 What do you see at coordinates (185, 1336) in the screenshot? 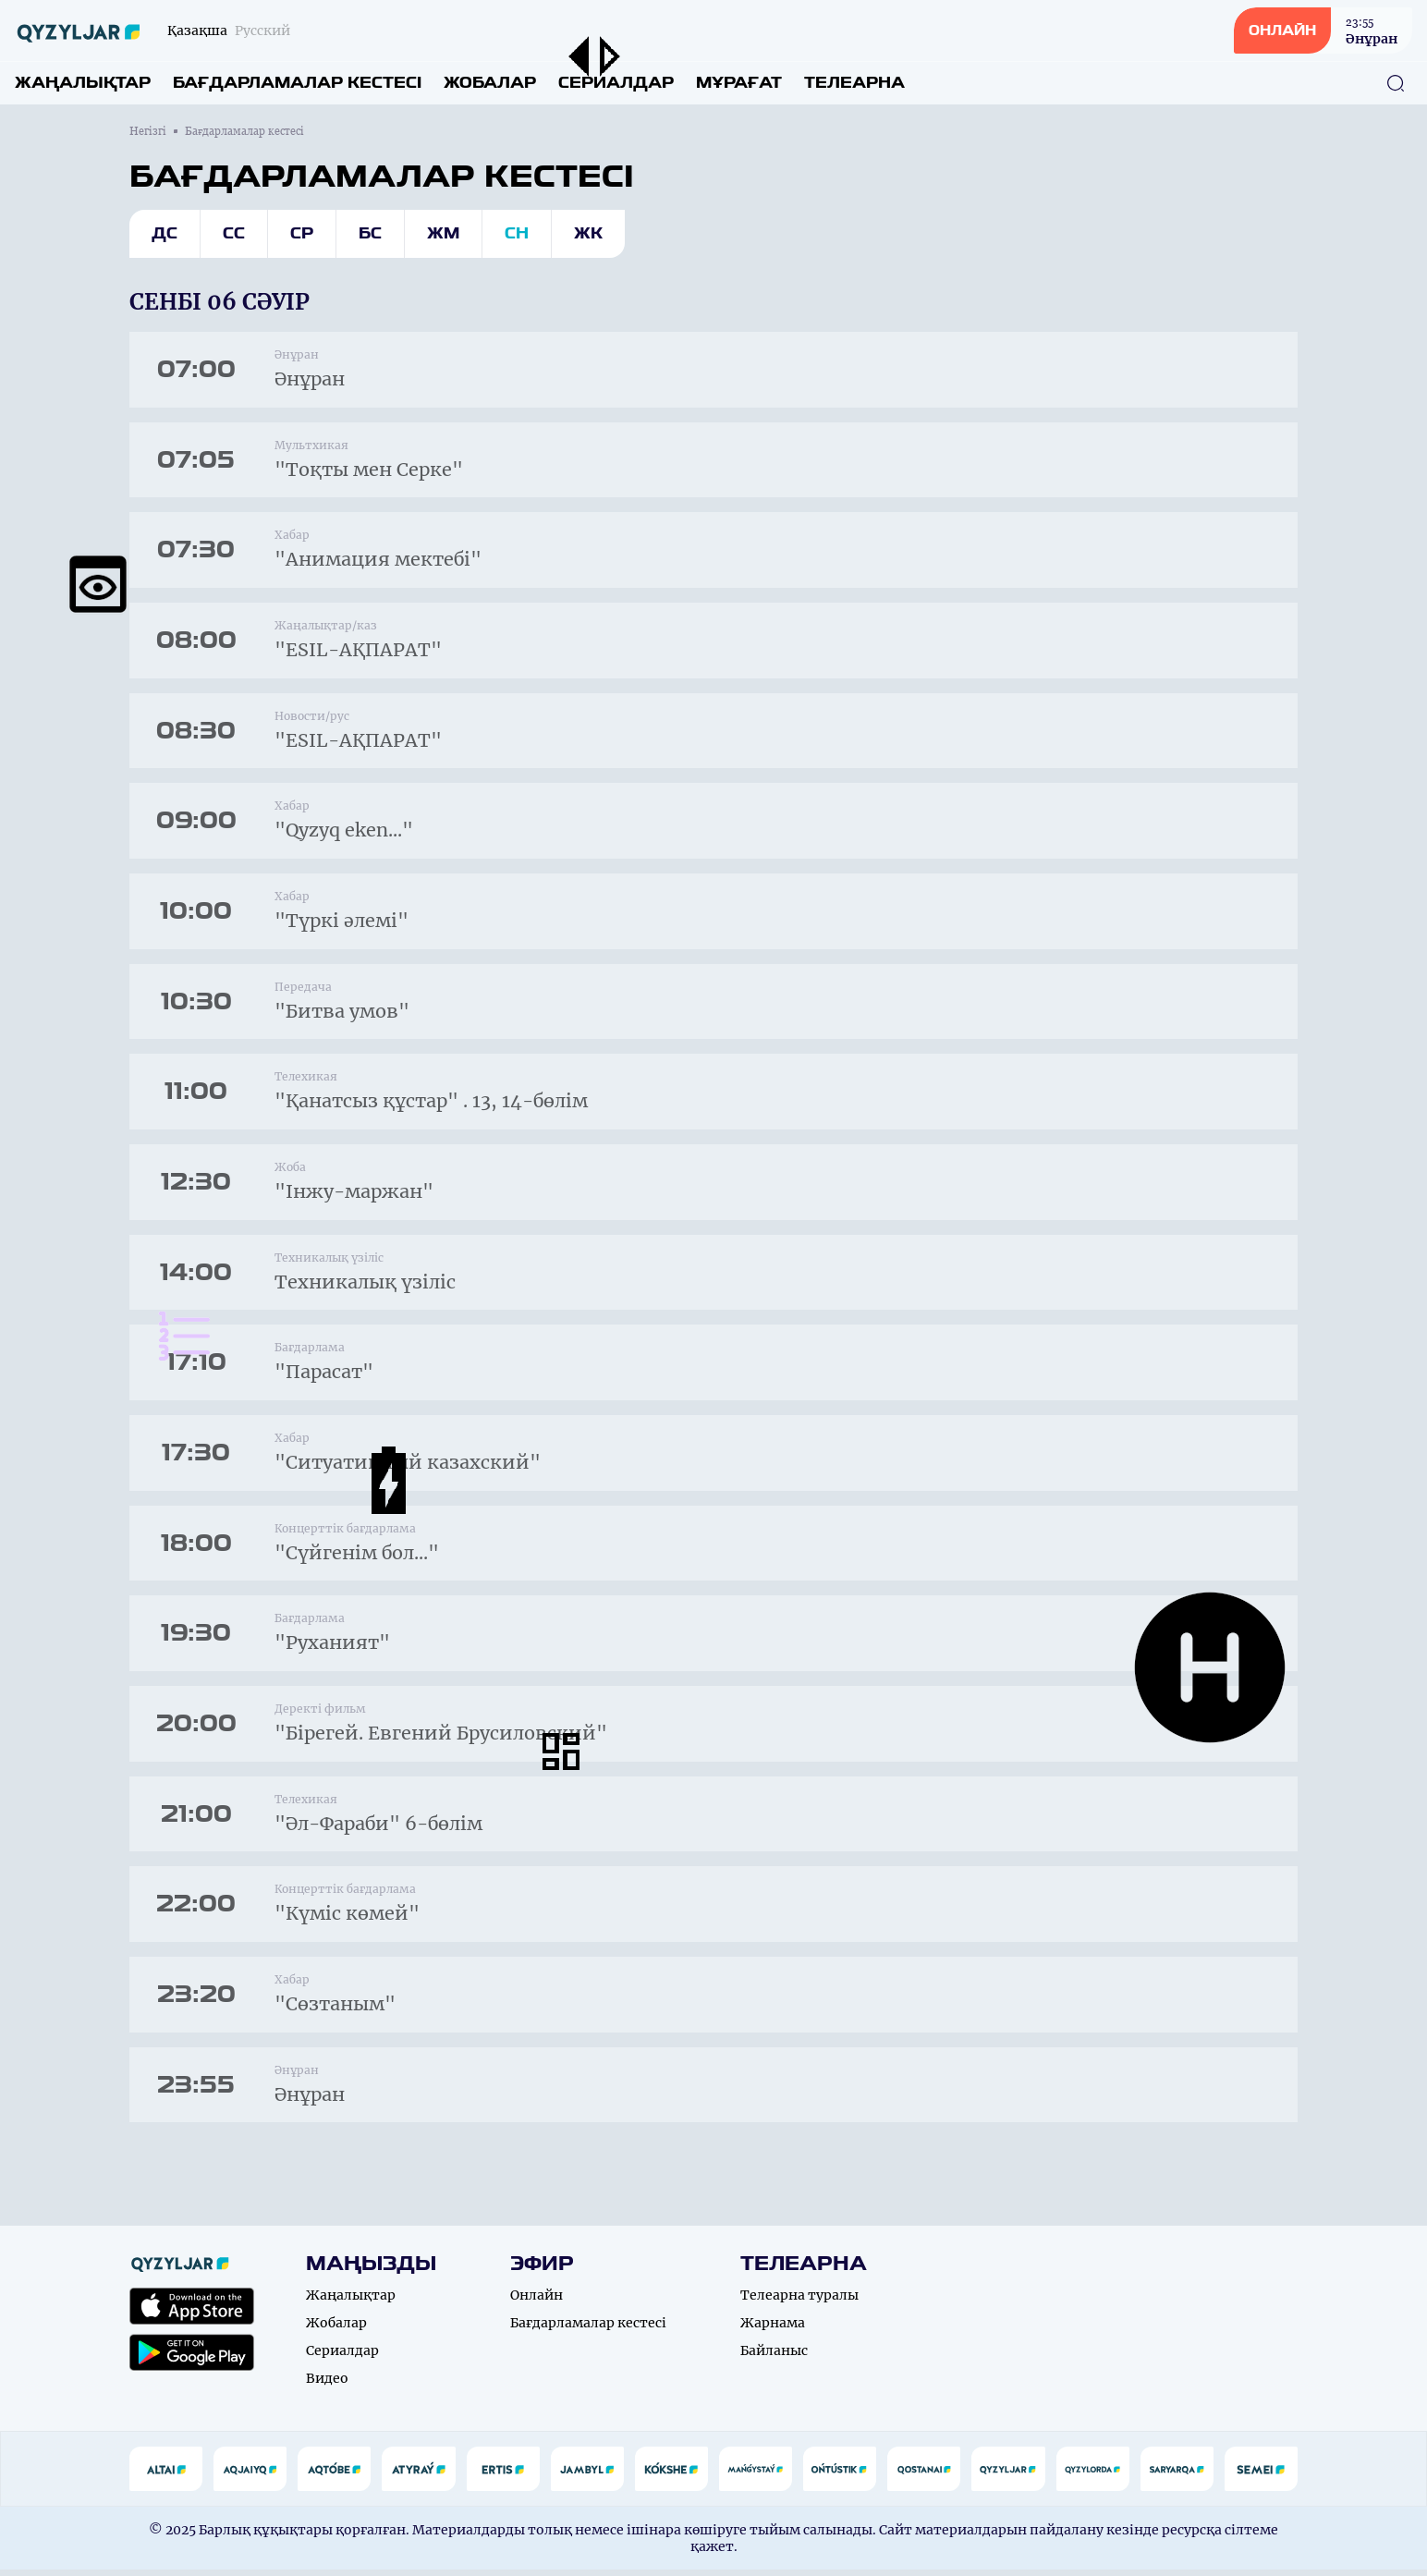
I see `format text as a numbered list` at bounding box center [185, 1336].